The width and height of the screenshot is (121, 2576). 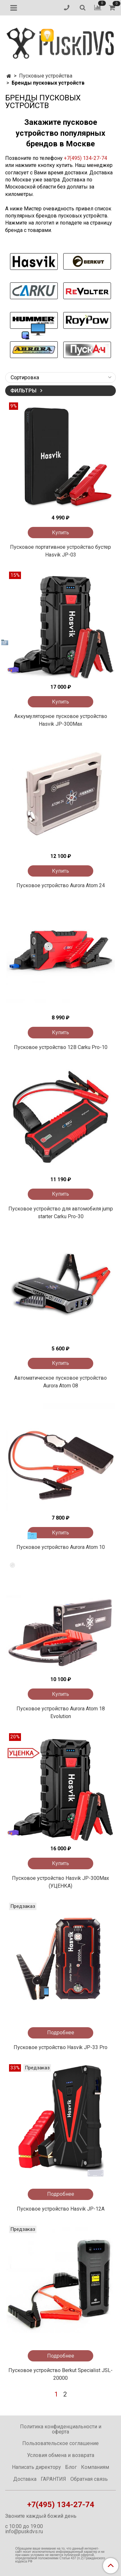 I want to click on connect a wireless bluetooth keyboard, so click(x=96, y=2173).